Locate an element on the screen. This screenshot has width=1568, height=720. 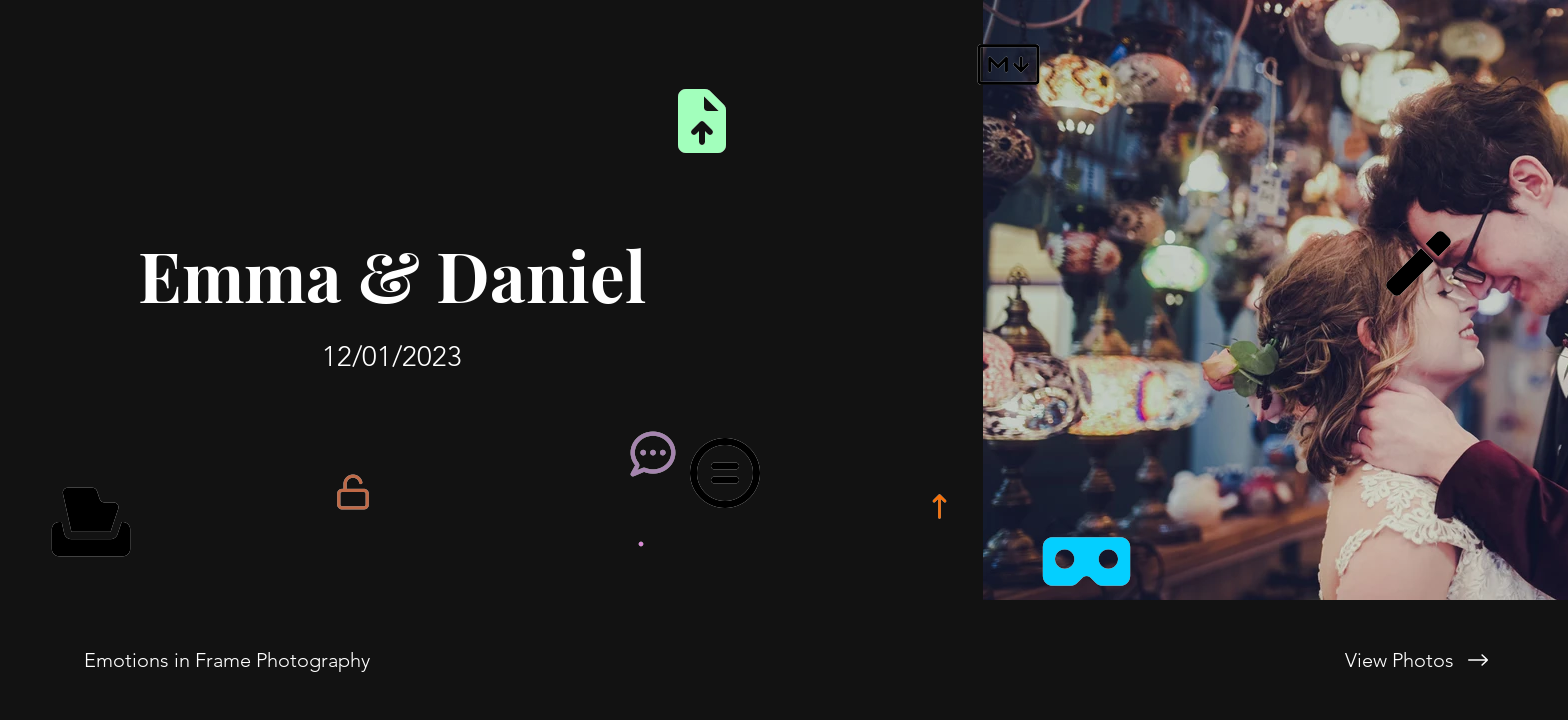
unlocked or unsecured state is located at coordinates (353, 492).